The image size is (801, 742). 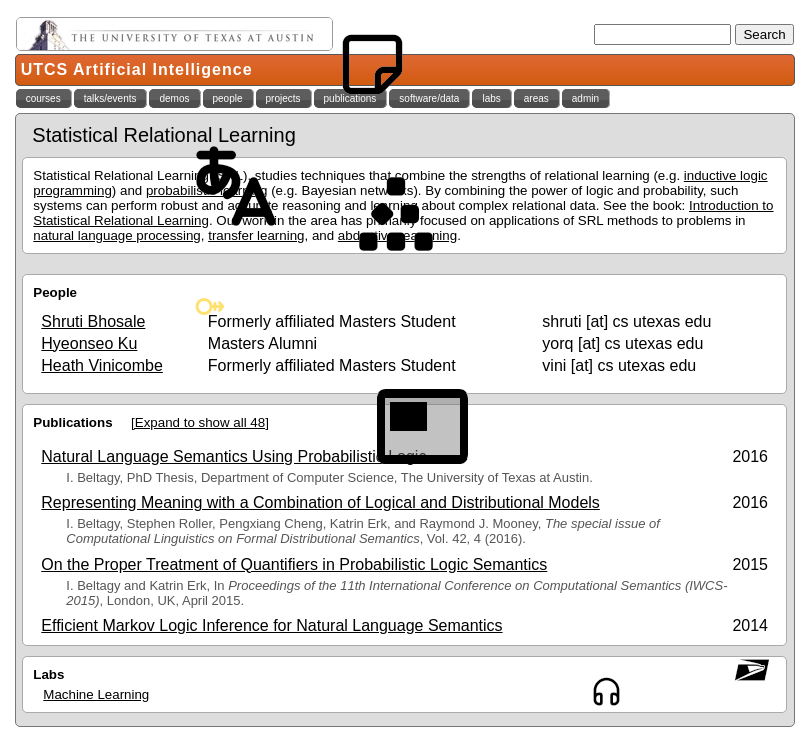 I want to click on create a new sticky note, so click(x=372, y=64).